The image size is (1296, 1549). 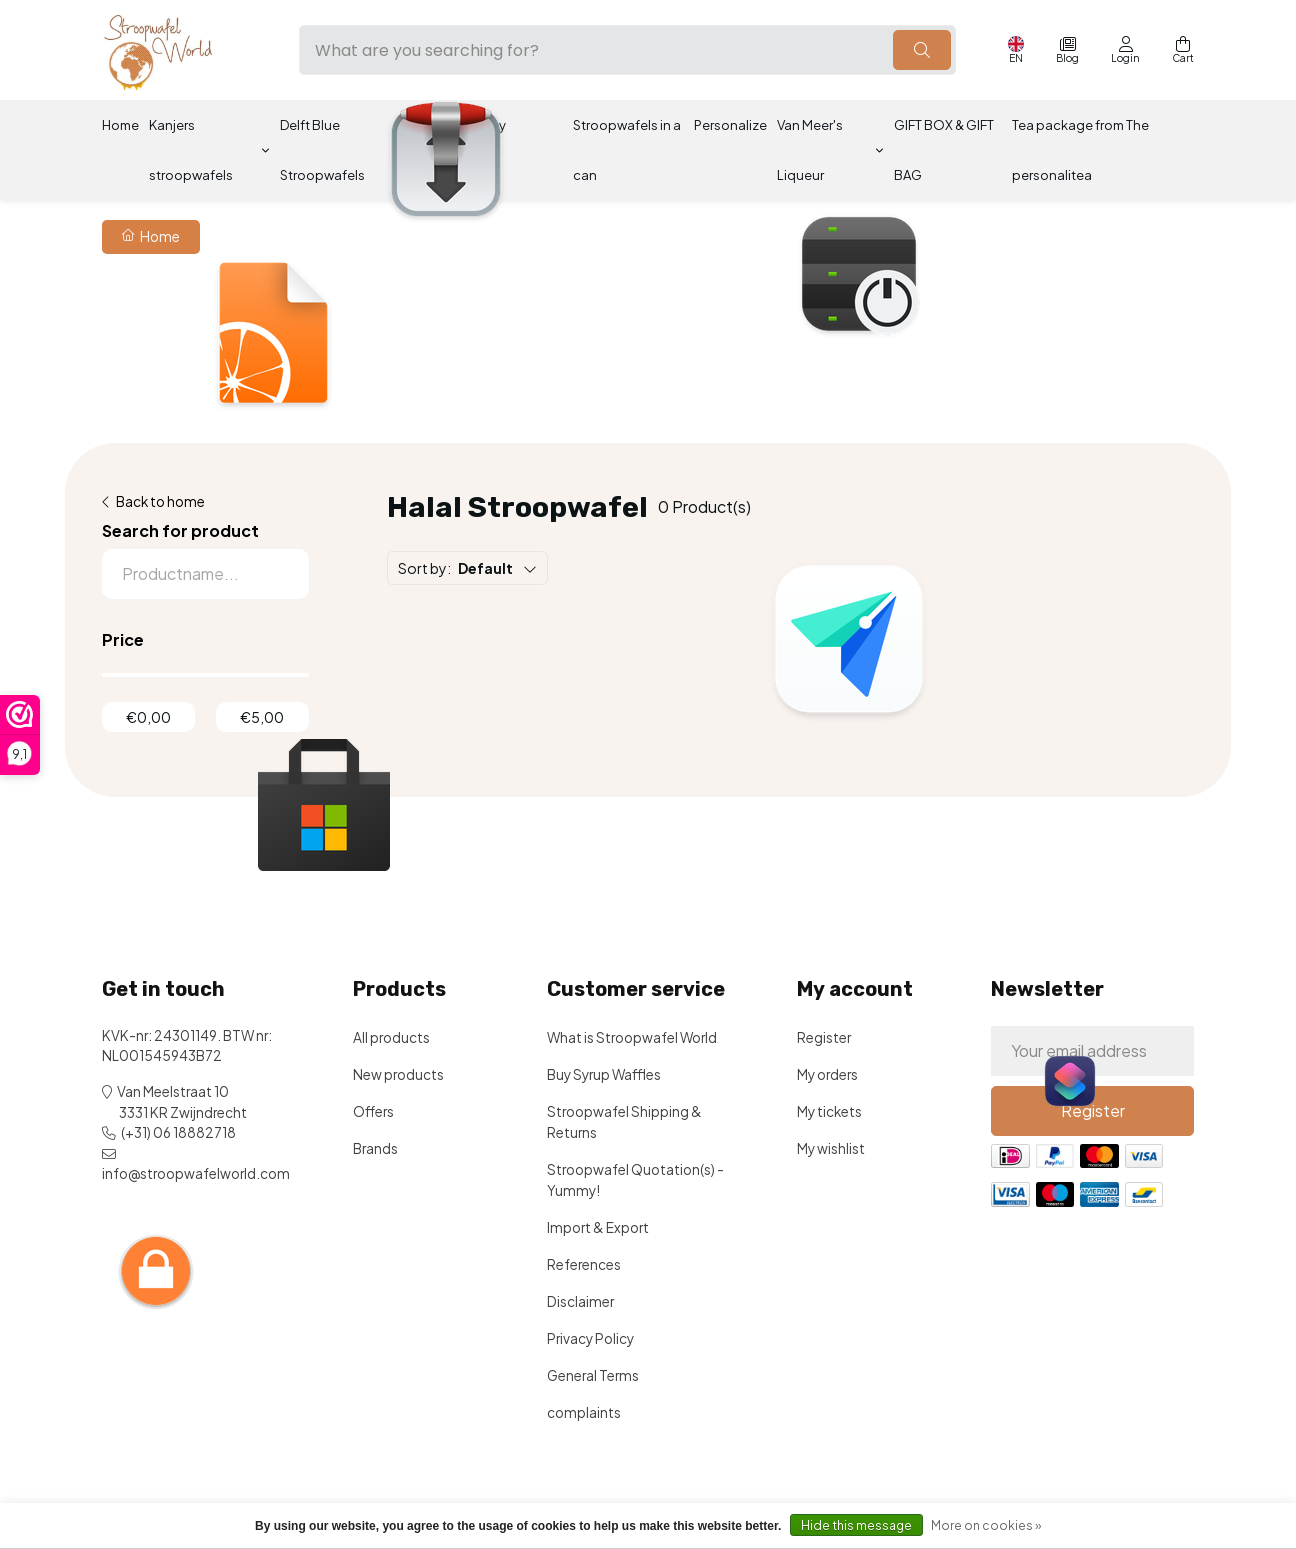 What do you see at coordinates (324, 805) in the screenshot?
I see `open the Microsoft Store app` at bounding box center [324, 805].